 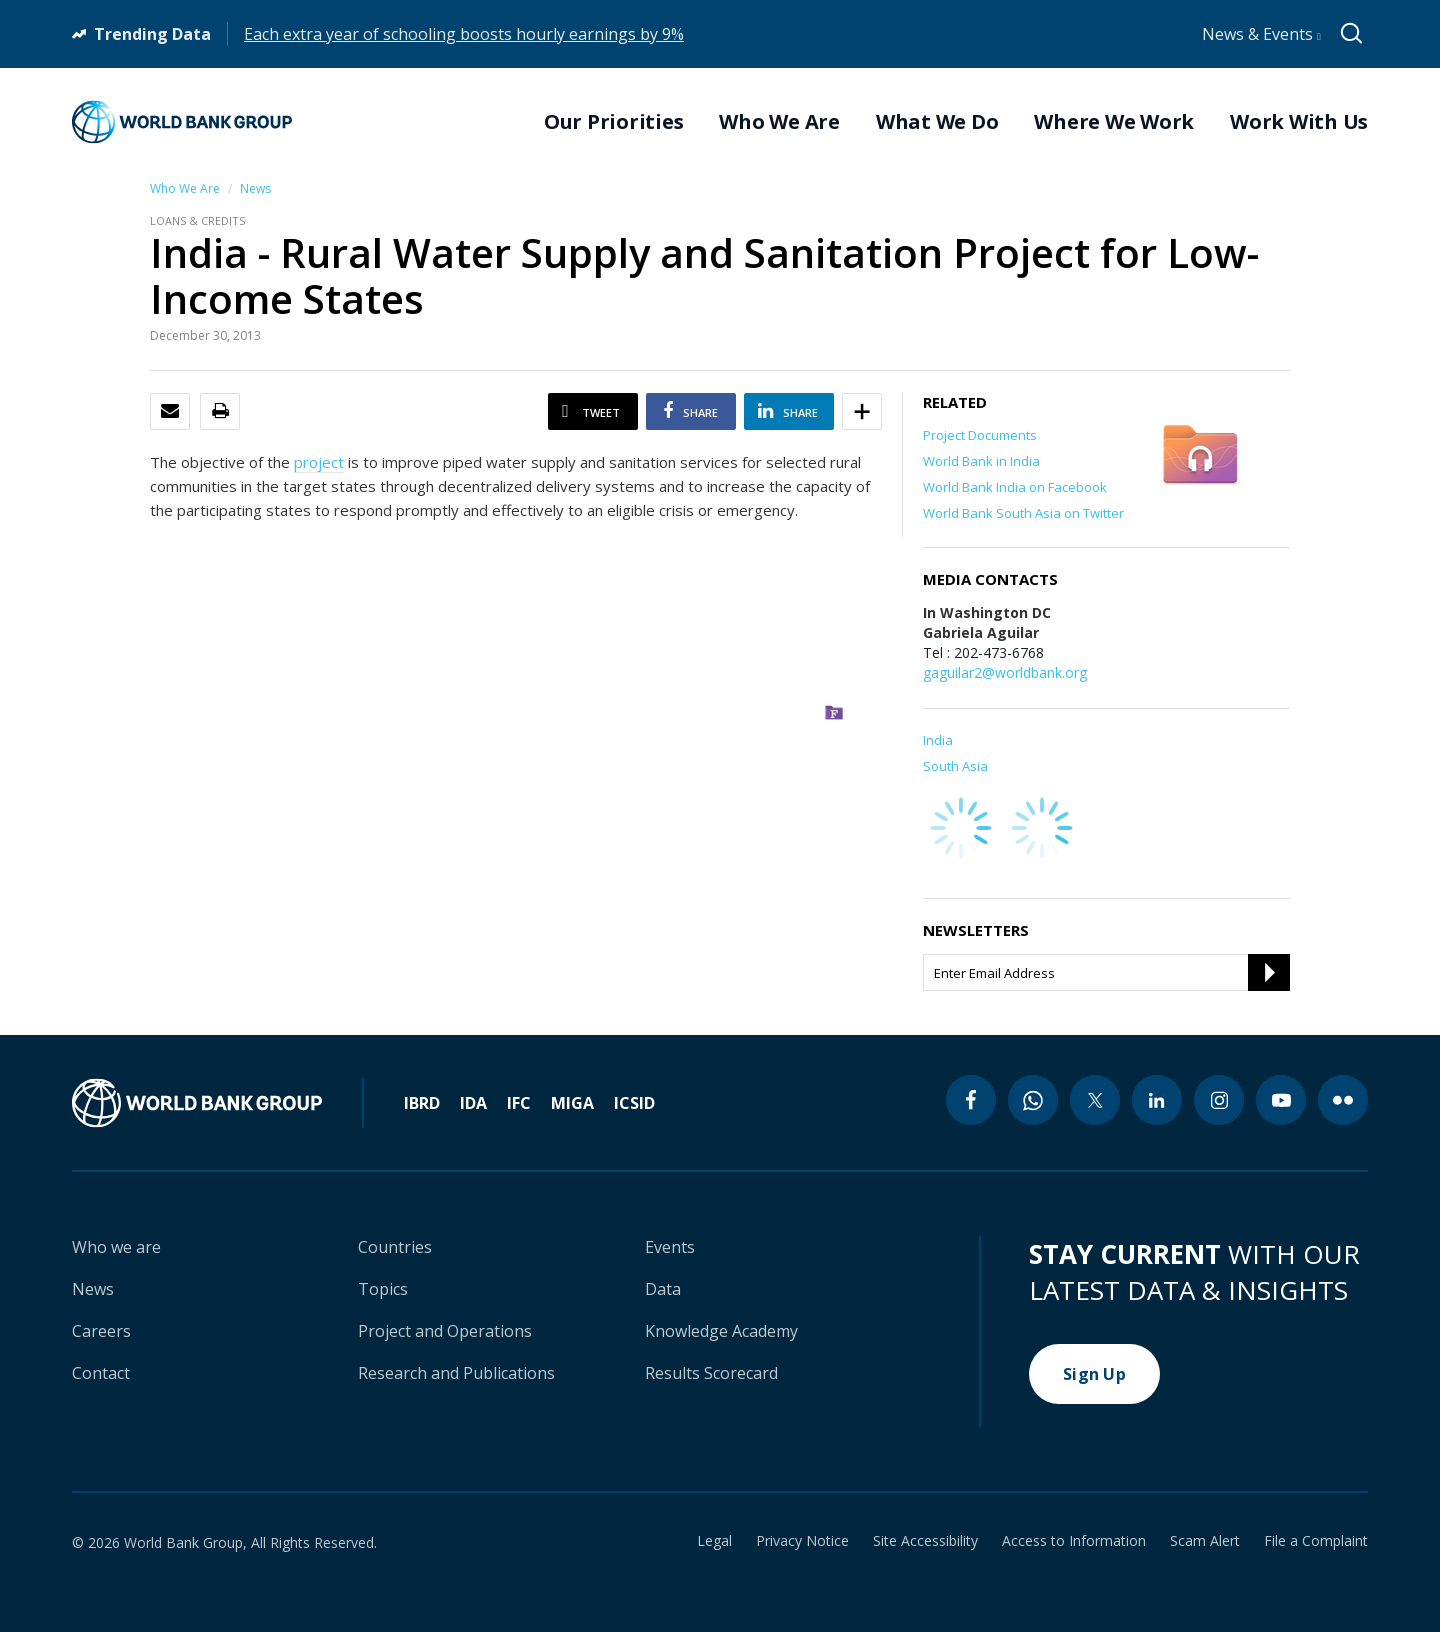 I want to click on open audacity project files folder, so click(x=1200, y=456).